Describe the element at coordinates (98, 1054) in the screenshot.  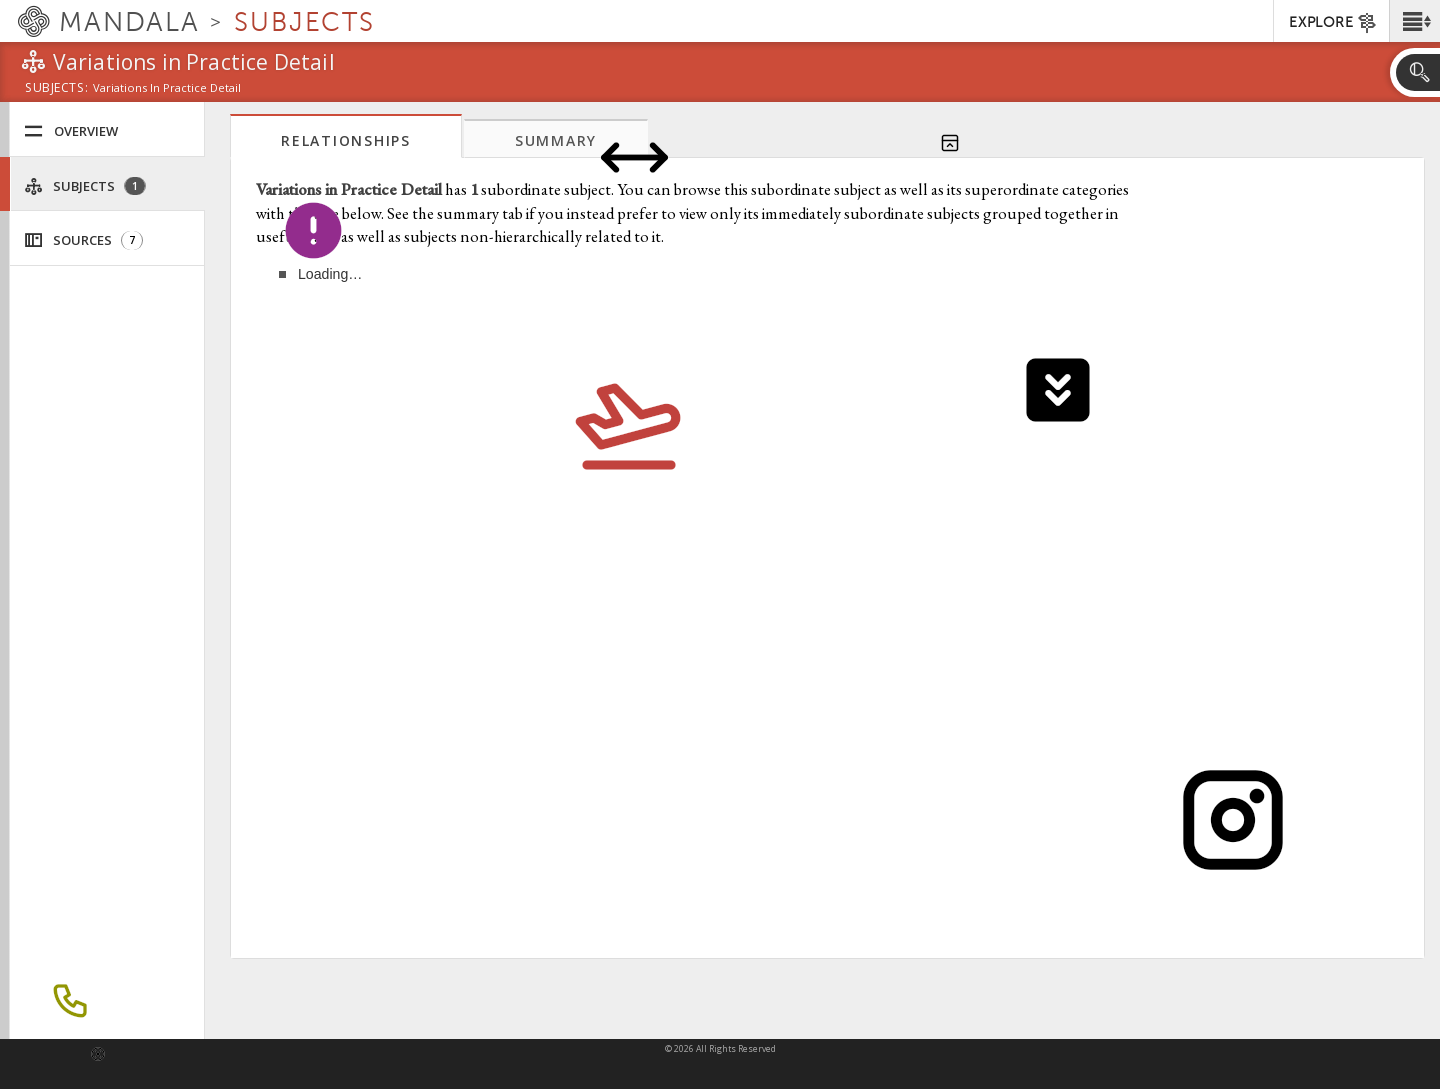
I see `xbox x button indicator` at that location.